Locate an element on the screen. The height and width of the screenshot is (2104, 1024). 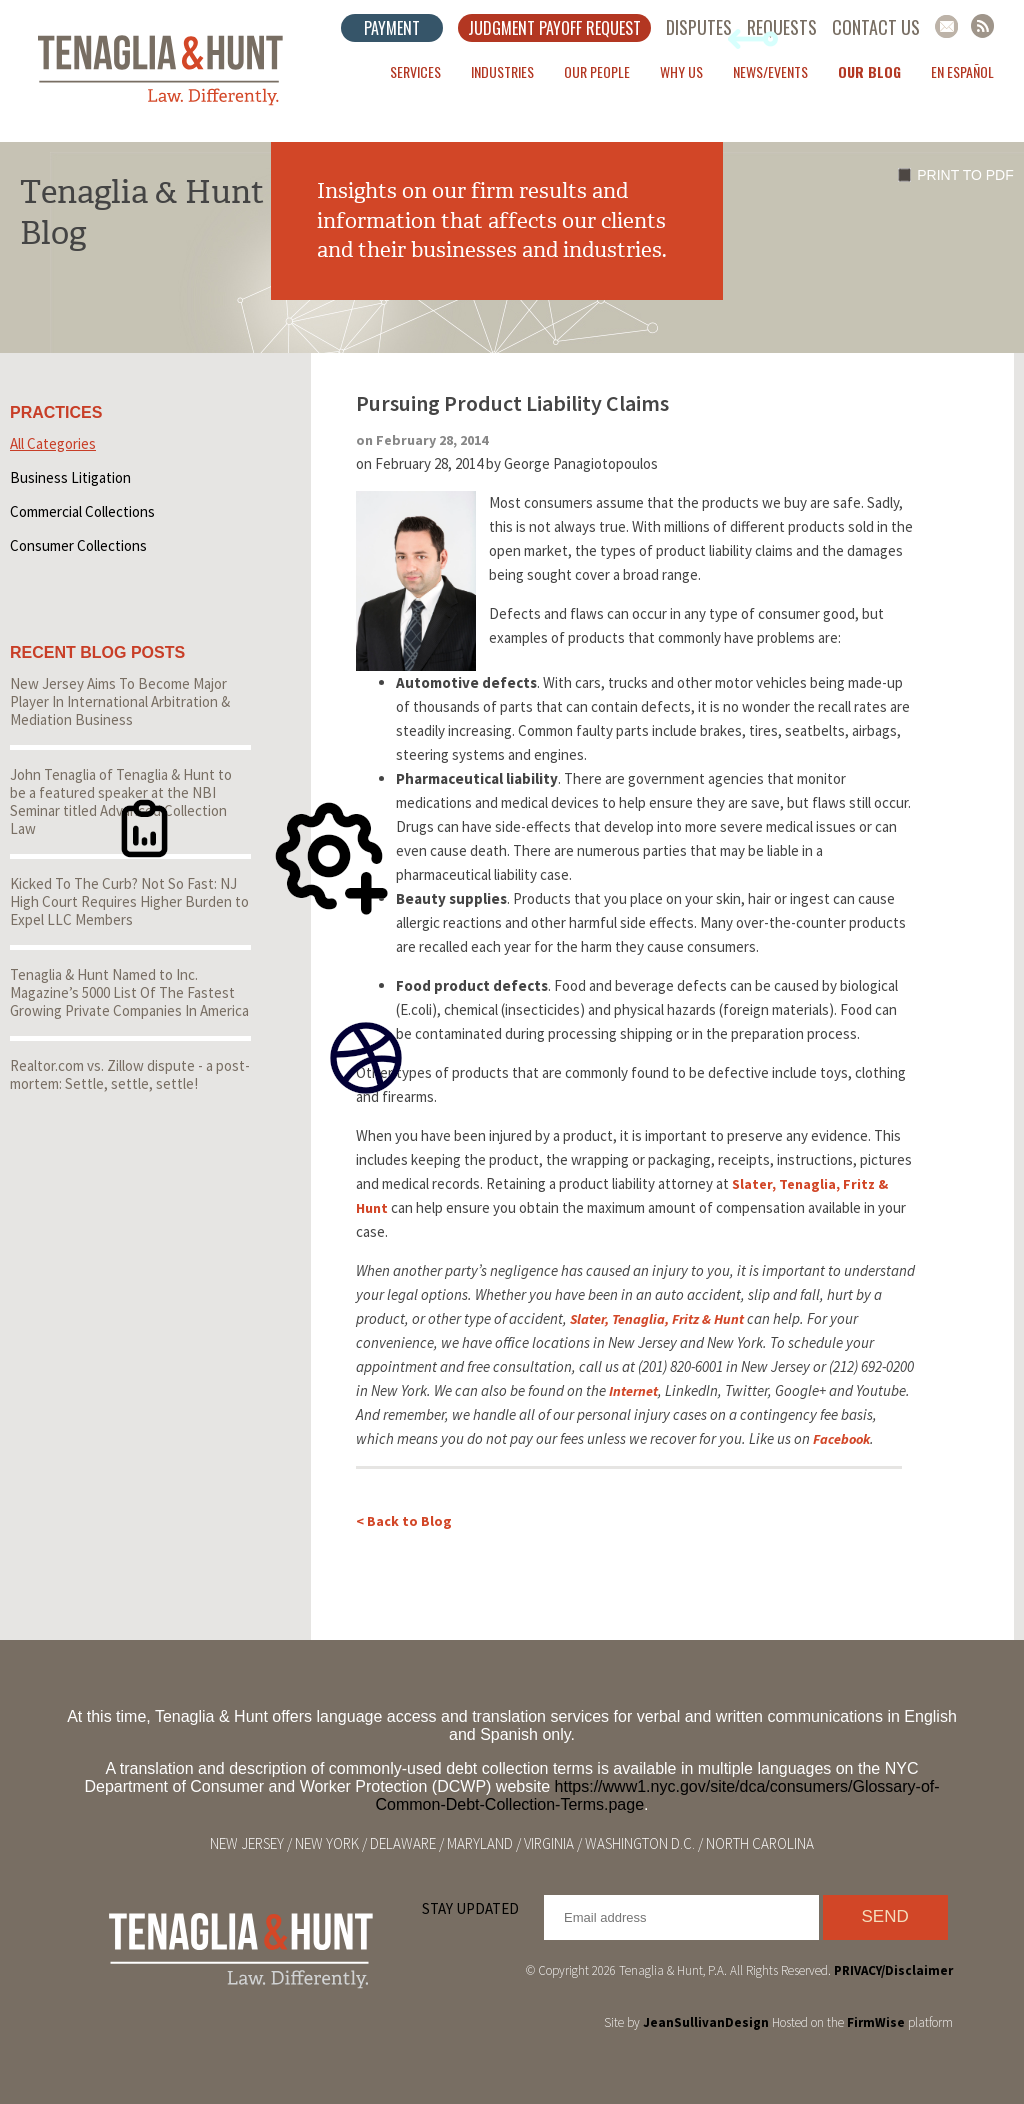
add new settings or preferences is located at coordinates (329, 856).